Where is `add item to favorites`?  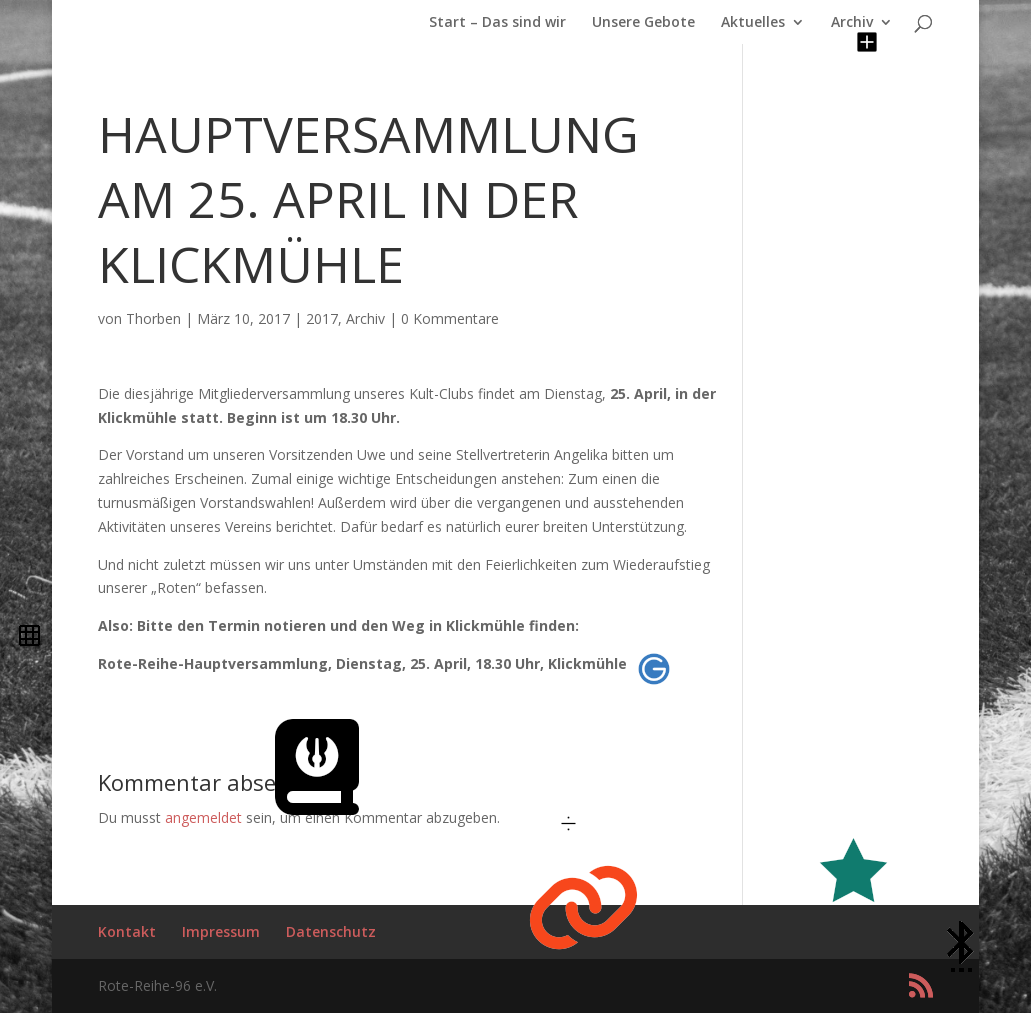 add item to favorites is located at coordinates (853, 873).